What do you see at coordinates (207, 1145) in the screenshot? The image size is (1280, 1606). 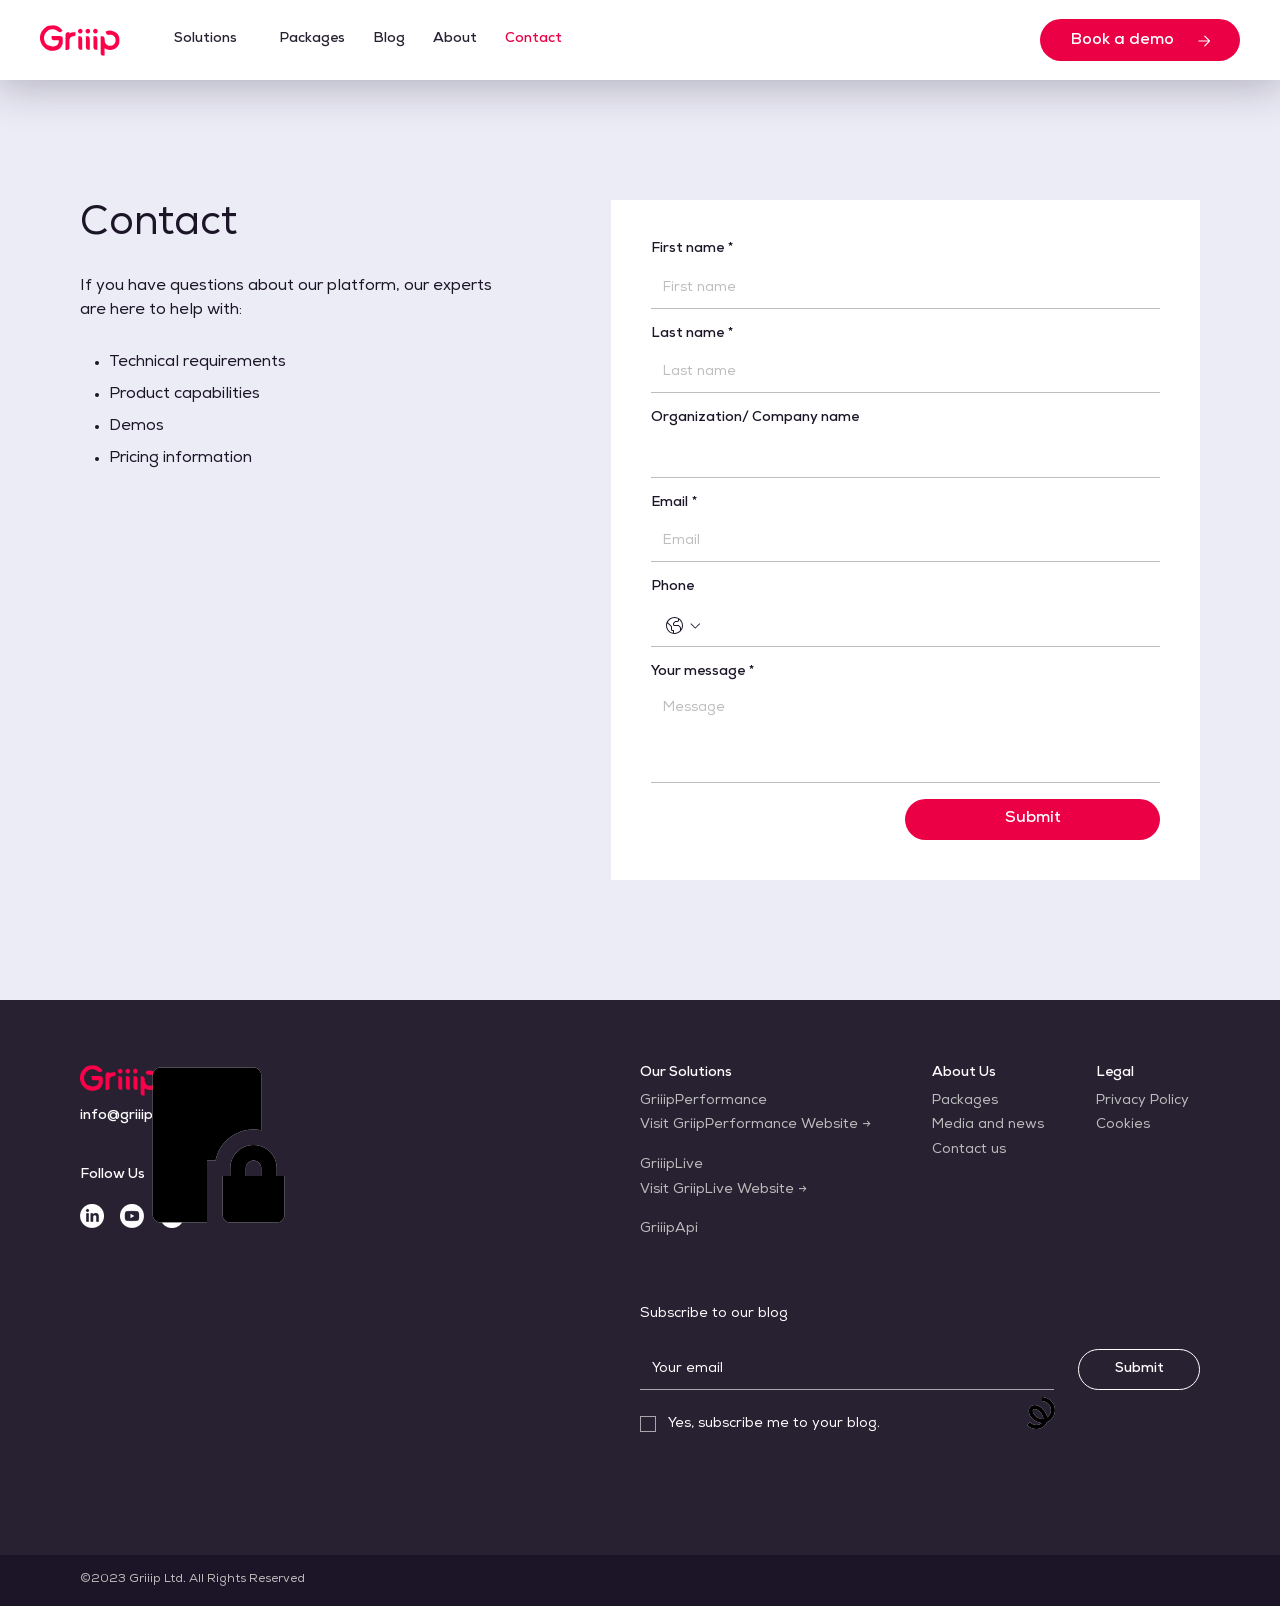 I see `indicates phone is locked or secured` at bounding box center [207, 1145].